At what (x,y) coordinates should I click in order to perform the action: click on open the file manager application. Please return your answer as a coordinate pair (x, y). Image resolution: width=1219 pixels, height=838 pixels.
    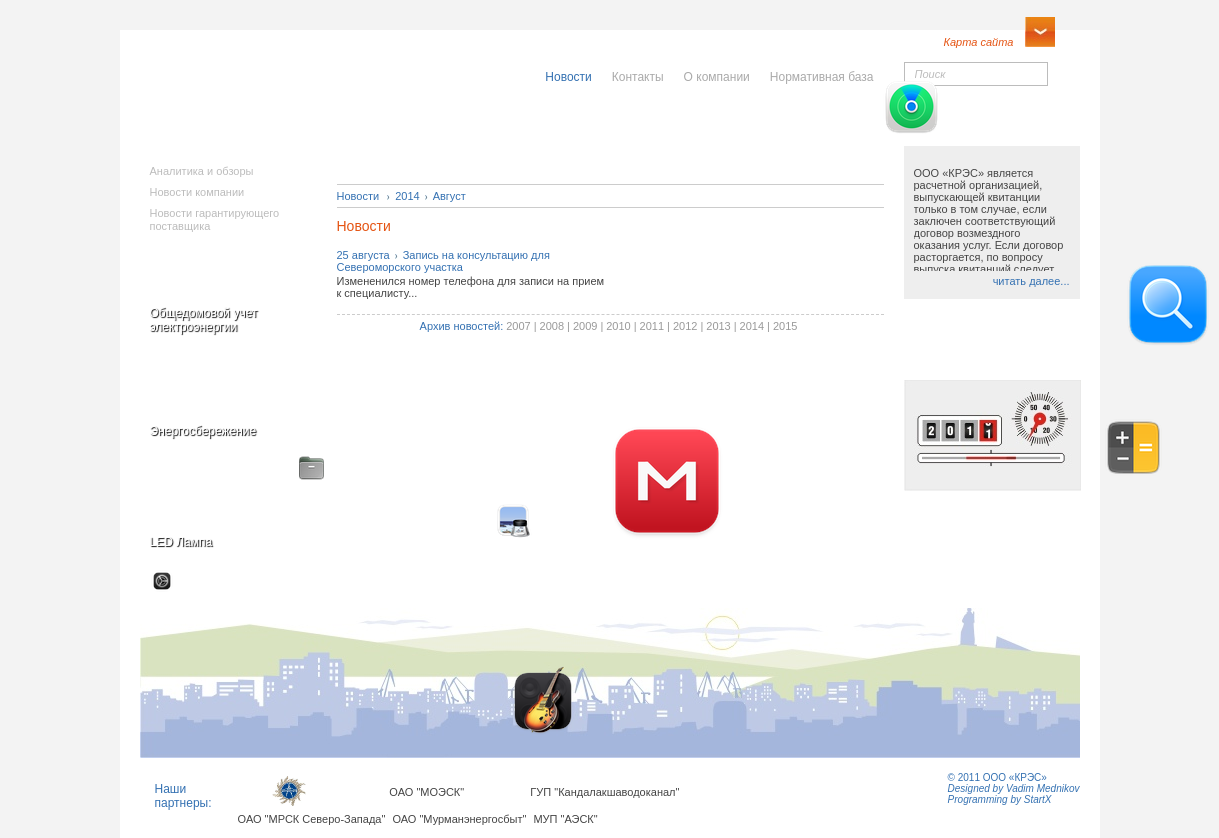
    Looking at the image, I should click on (311, 467).